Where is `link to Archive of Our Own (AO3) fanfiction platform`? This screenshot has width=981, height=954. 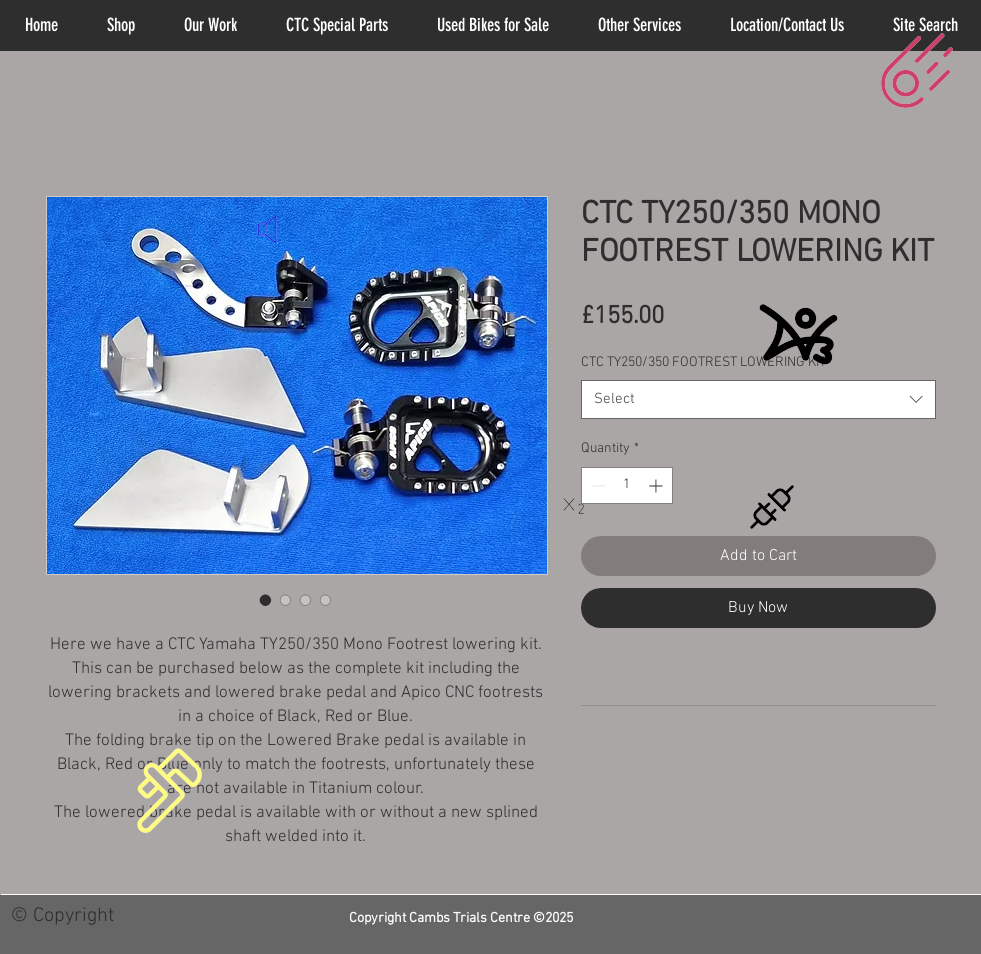
link to Archive of Our Own (AO3) fanfiction platform is located at coordinates (798, 332).